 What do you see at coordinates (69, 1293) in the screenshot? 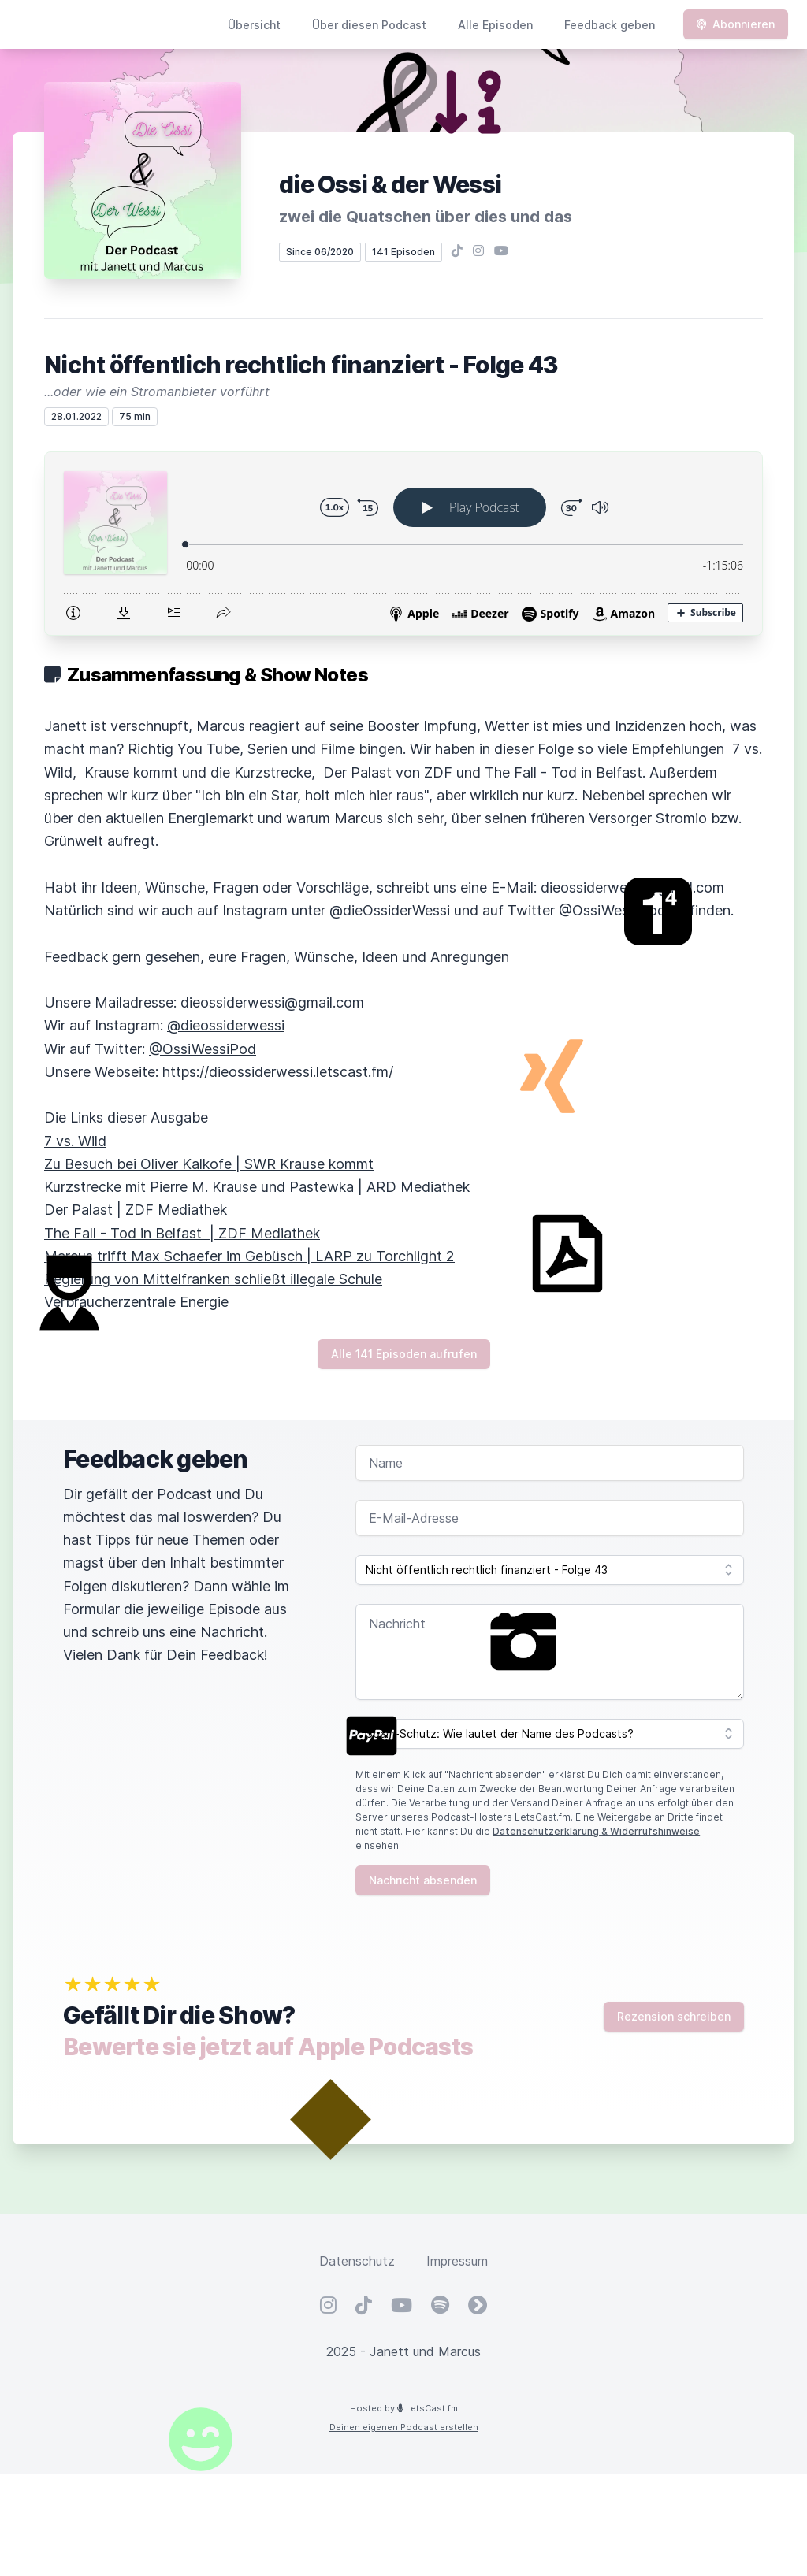
I see `access nursing or healthcare staff services` at bounding box center [69, 1293].